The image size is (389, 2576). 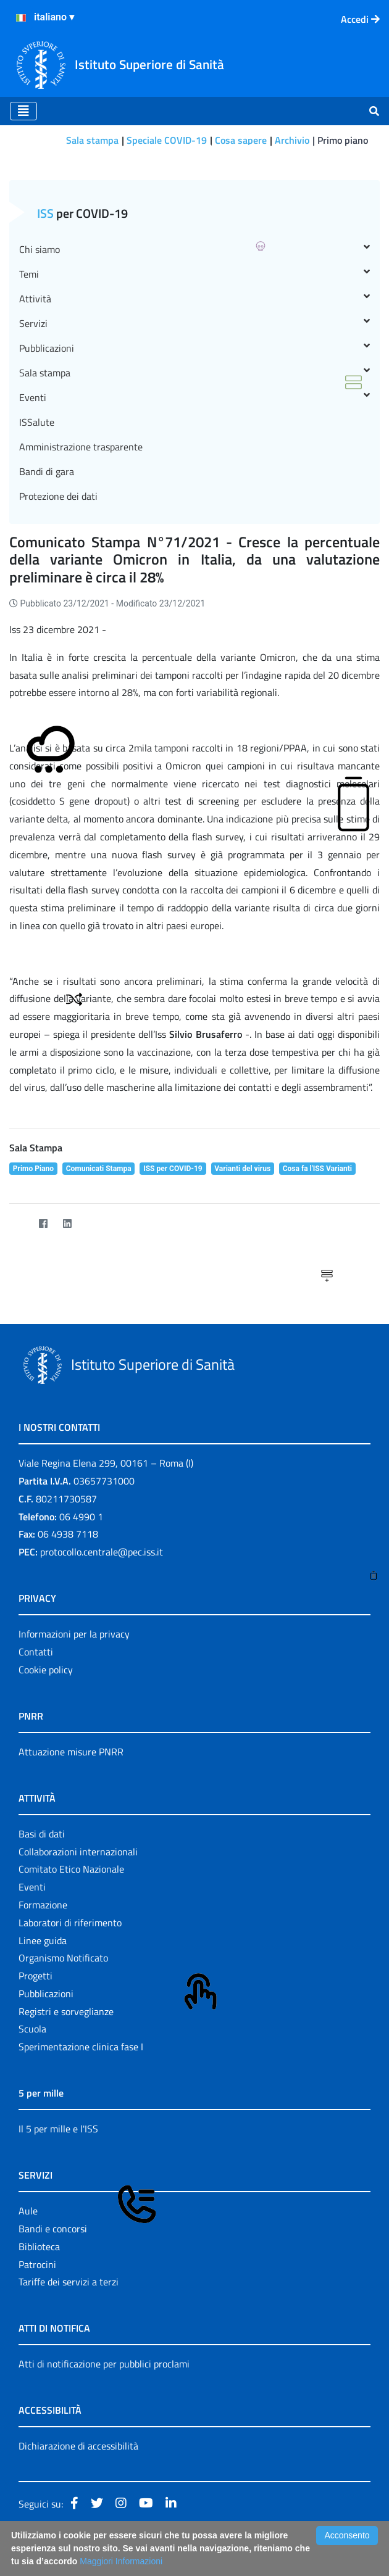 I want to click on indicates battery is empty or critically low, so click(x=353, y=805).